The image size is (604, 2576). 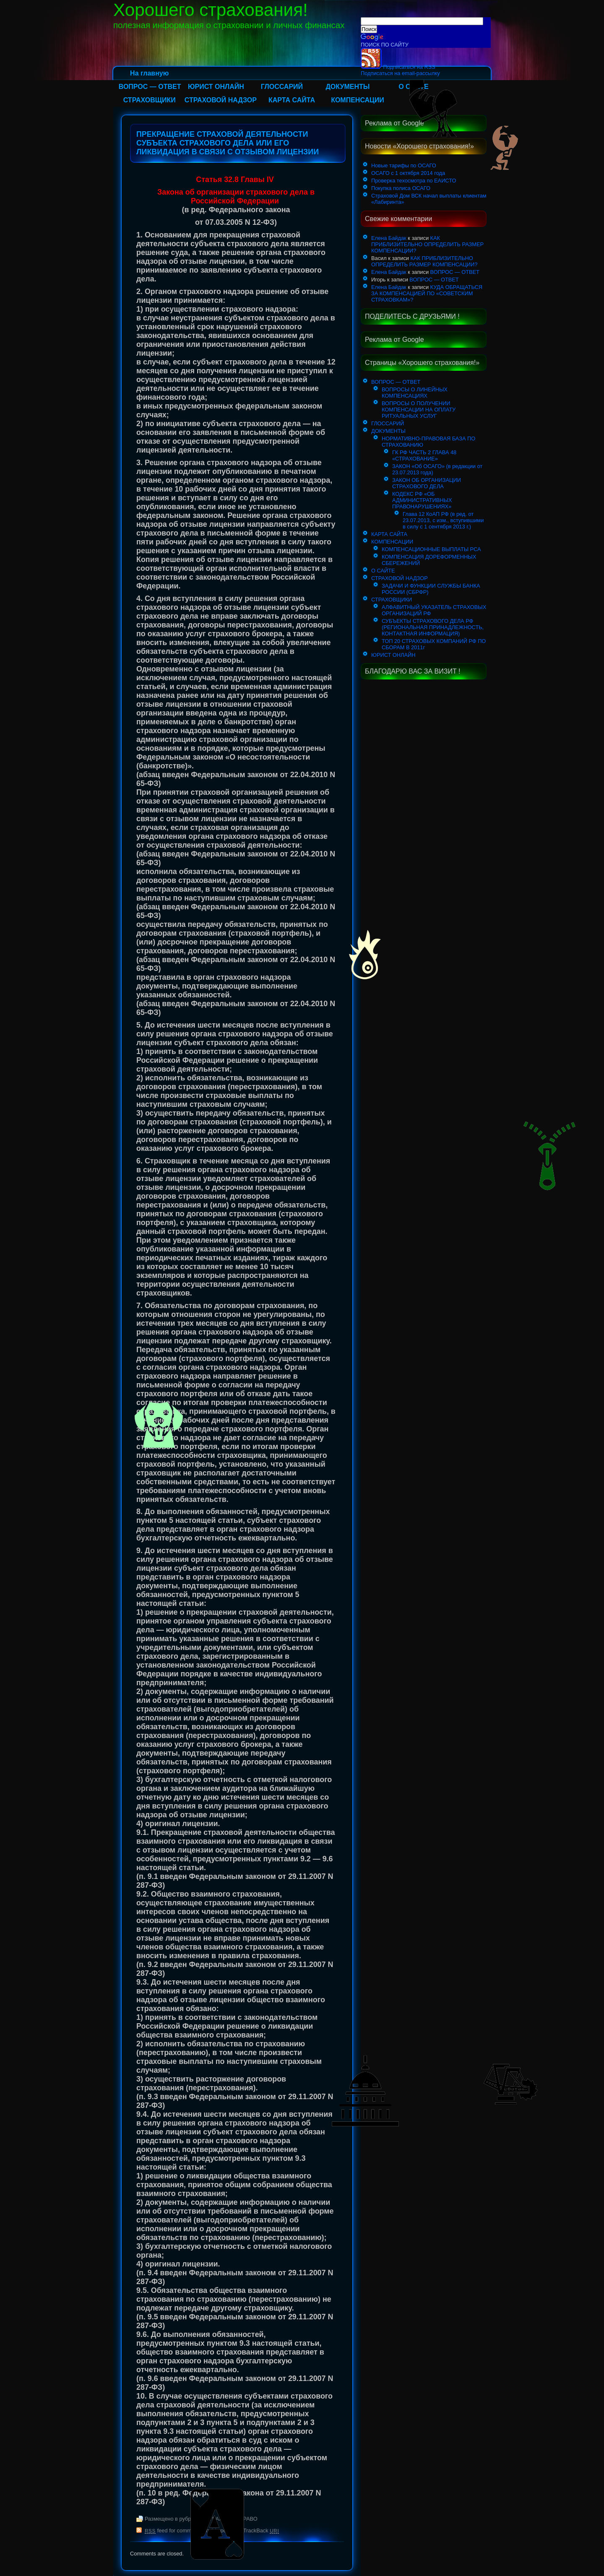 I want to click on bucket wheel excavator machinery icon, so click(x=510, y=2082).